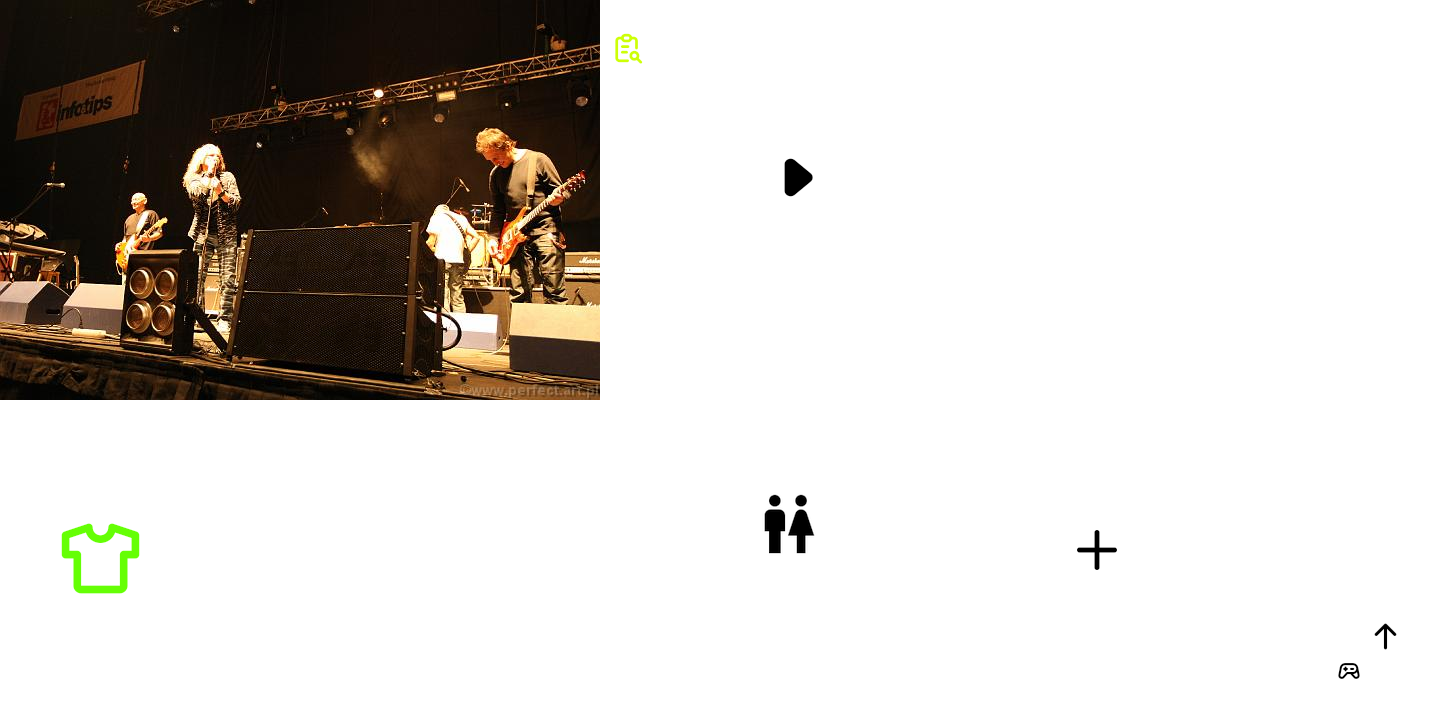 This screenshot has width=1440, height=720. What do you see at coordinates (1349, 671) in the screenshot?
I see `open games or gaming section` at bounding box center [1349, 671].